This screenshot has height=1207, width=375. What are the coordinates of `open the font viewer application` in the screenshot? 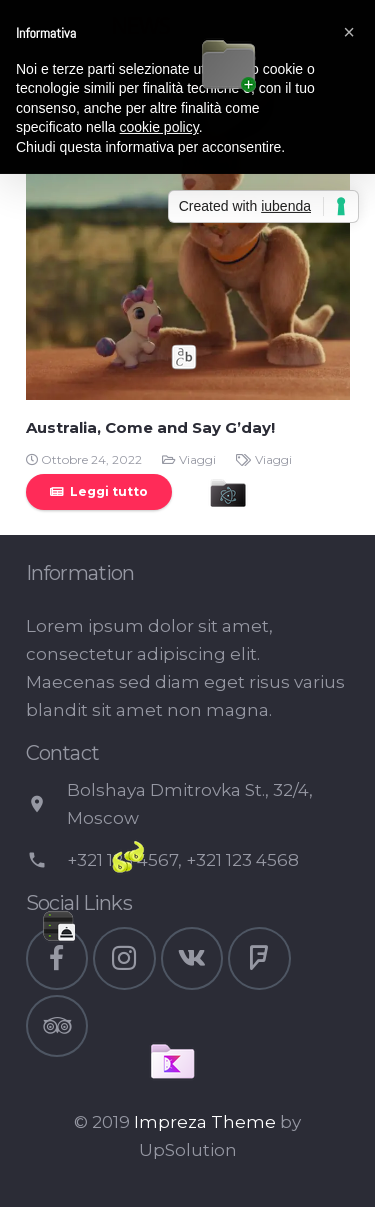 It's located at (184, 357).